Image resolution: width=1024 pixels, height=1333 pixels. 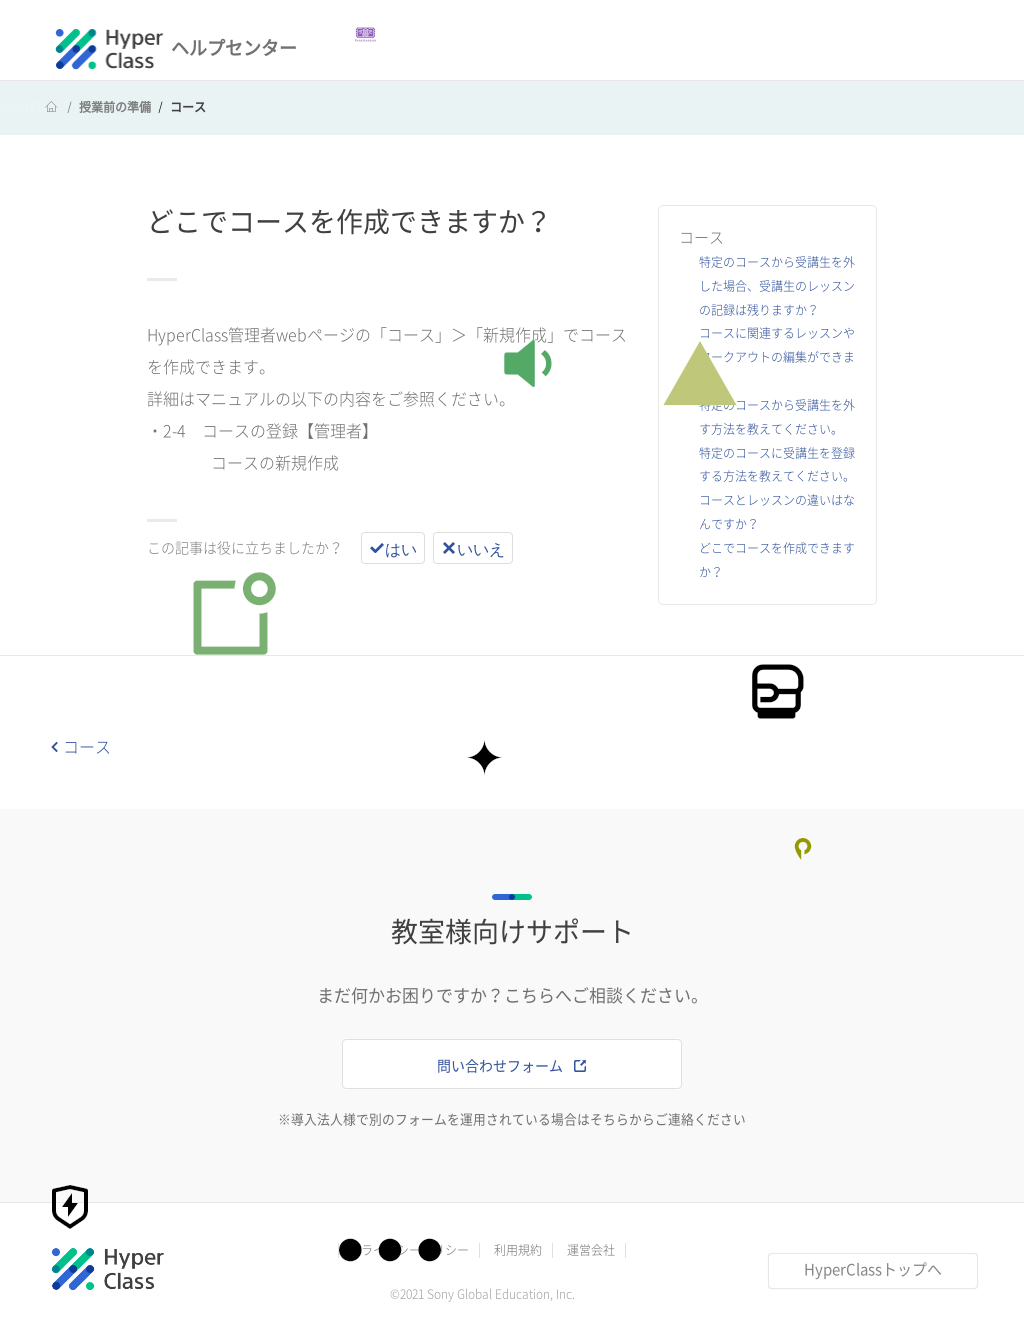 What do you see at coordinates (230, 613) in the screenshot?
I see `indicates new notifications or alerts` at bounding box center [230, 613].